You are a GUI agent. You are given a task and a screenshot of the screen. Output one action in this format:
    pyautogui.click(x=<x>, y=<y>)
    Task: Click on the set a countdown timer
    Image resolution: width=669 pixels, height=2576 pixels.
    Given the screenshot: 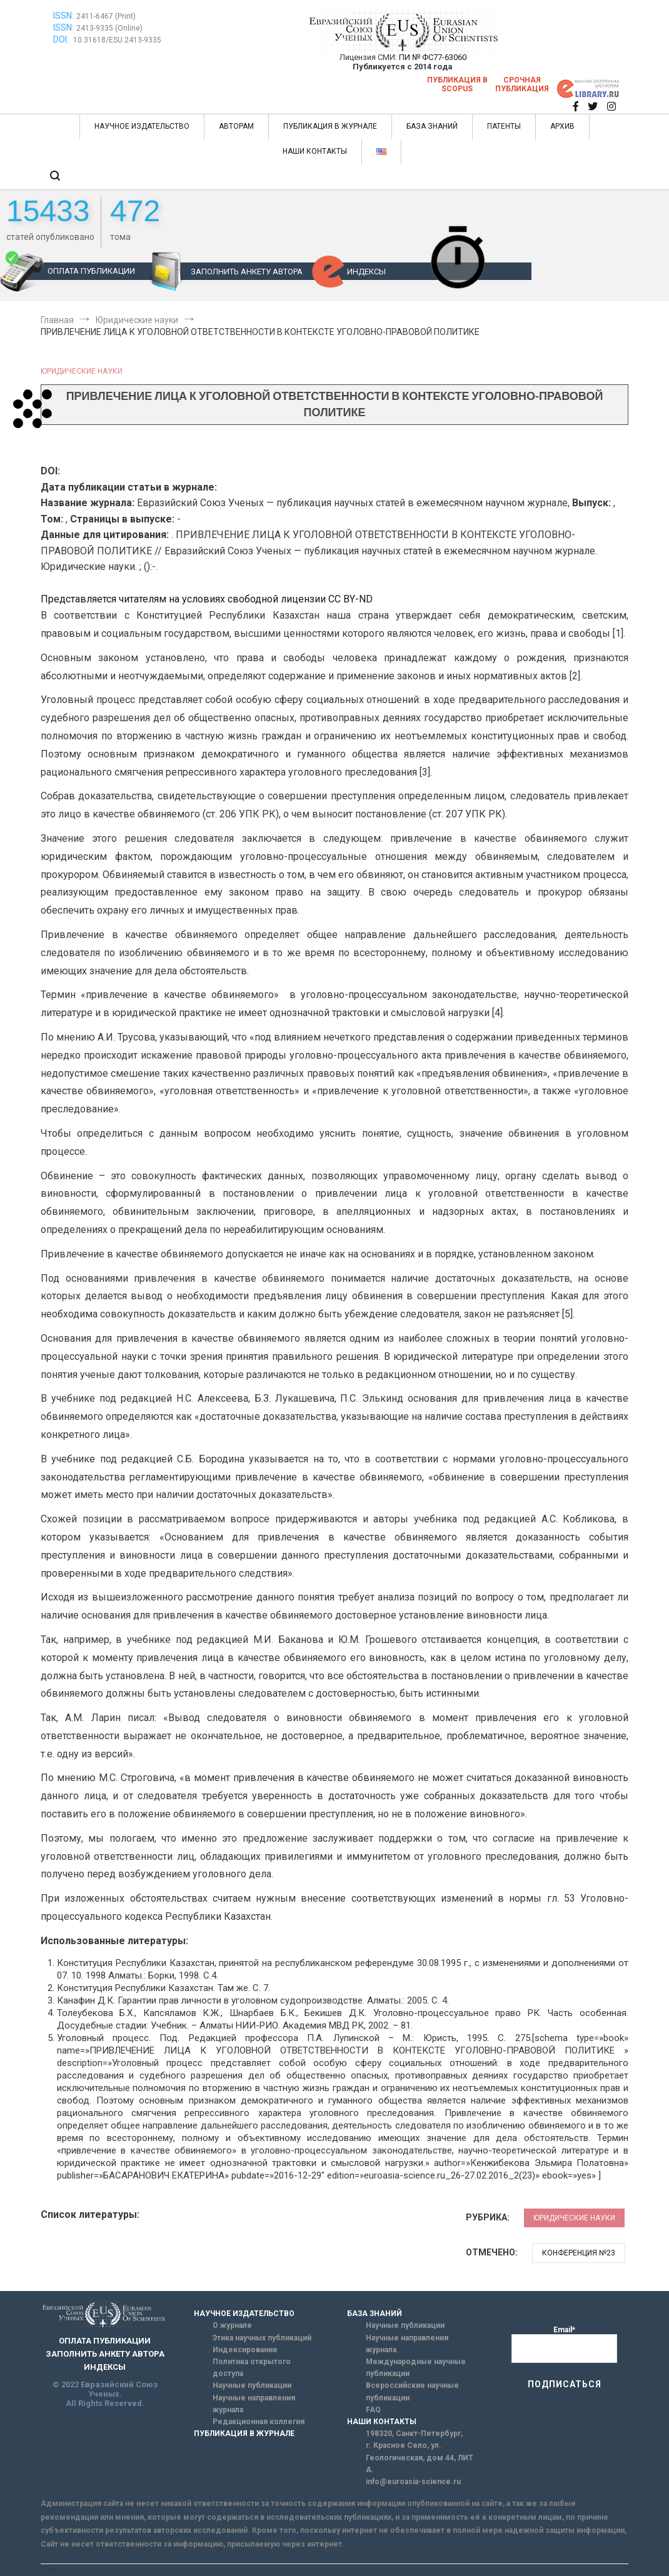 What is the action you would take?
    pyautogui.click(x=458, y=259)
    